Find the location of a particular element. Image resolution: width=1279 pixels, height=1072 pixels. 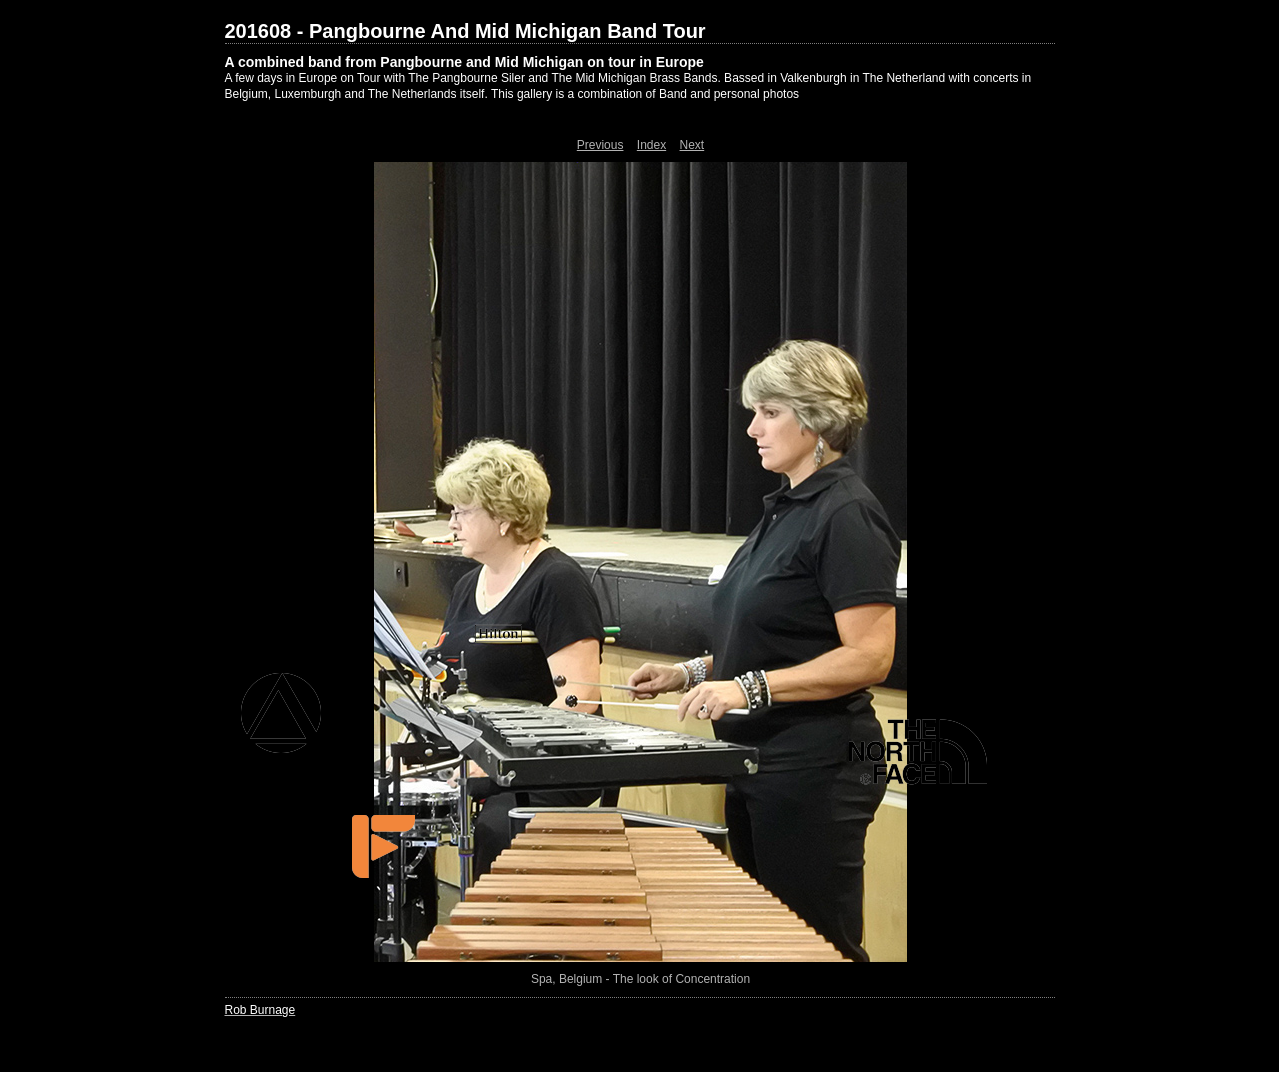

interact.js library logo is located at coordinates (281, 713).